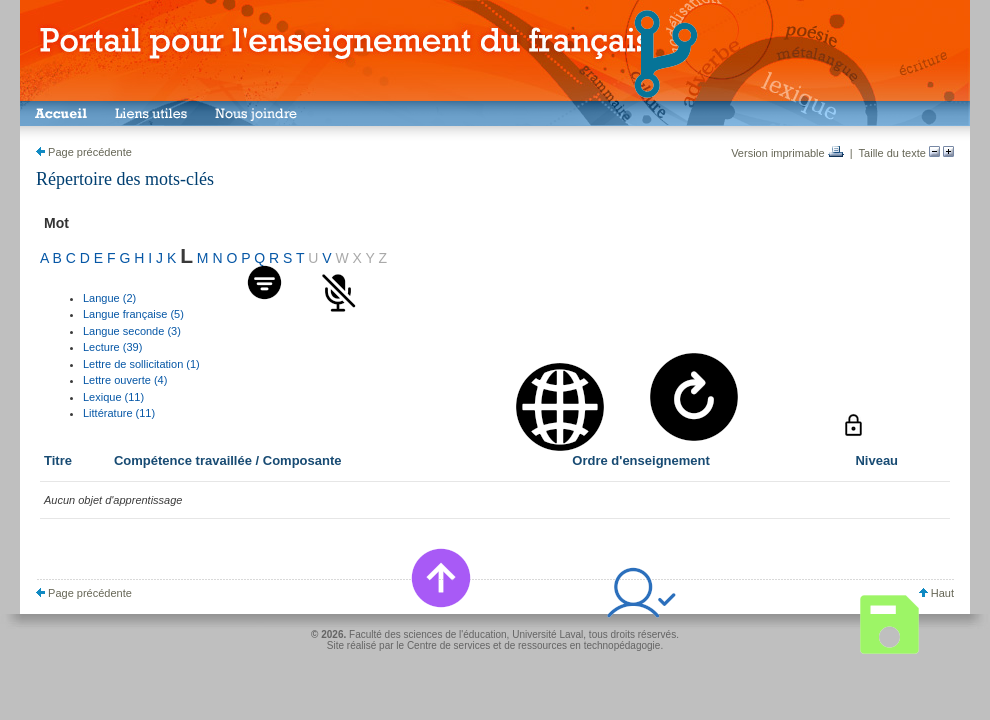  I want to click on create a new git branch, so click(666, 54).